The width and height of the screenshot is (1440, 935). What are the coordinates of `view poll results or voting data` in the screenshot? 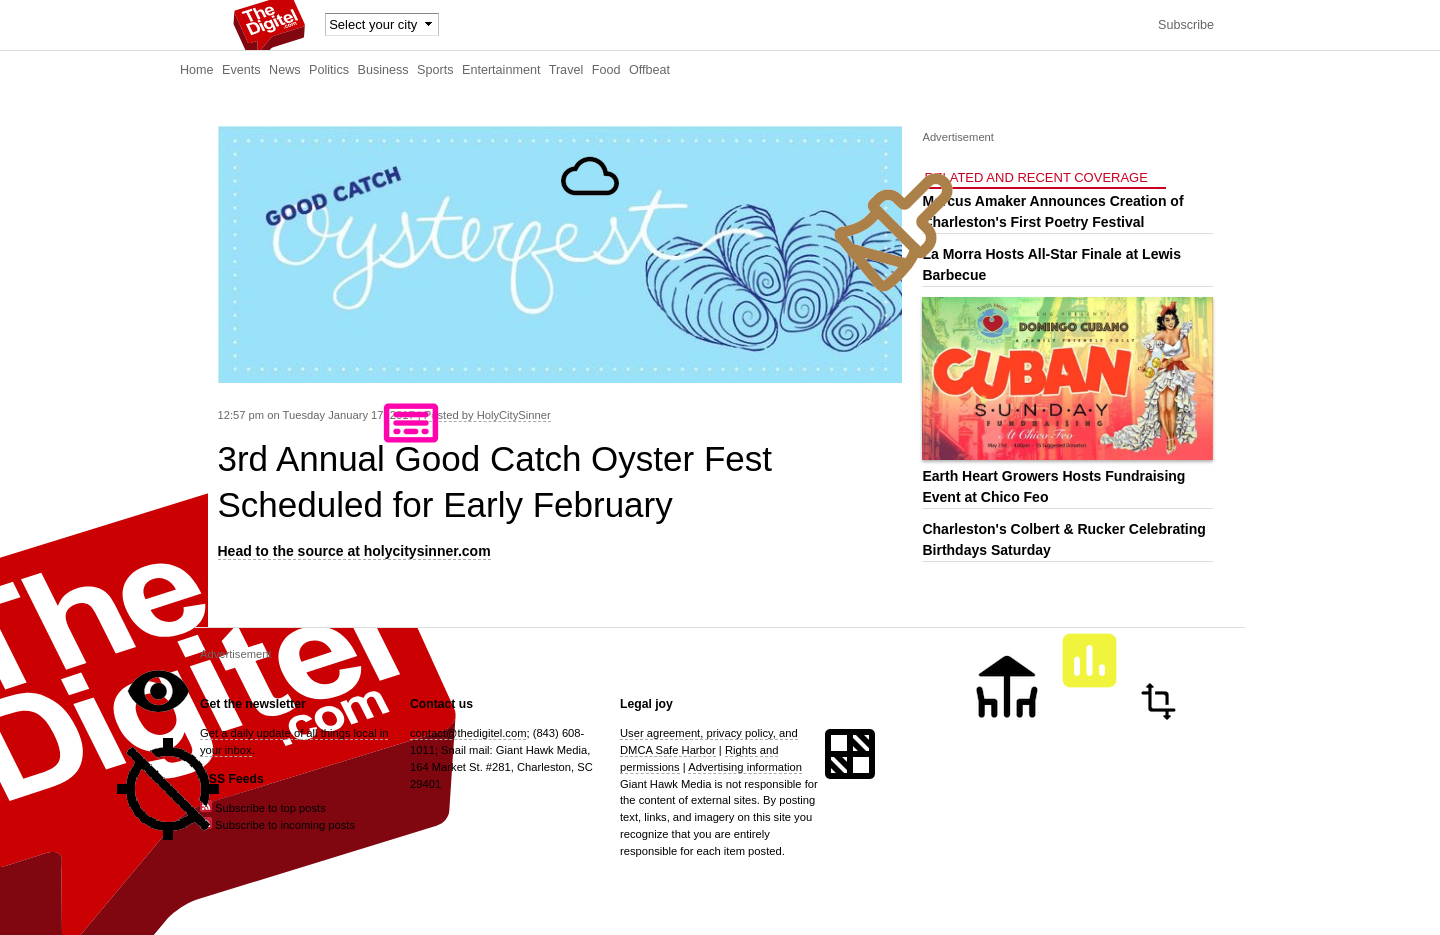 It's located at (1089, 660).